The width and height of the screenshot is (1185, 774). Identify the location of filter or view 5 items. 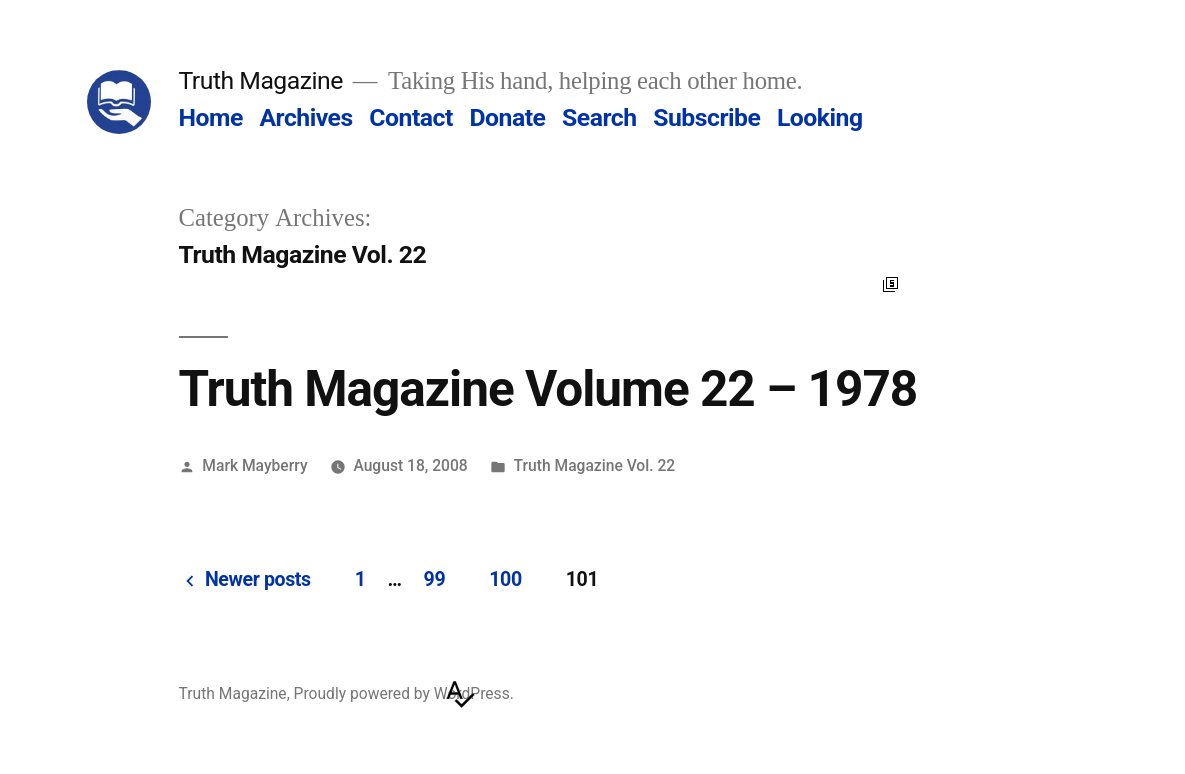
(890, 284).